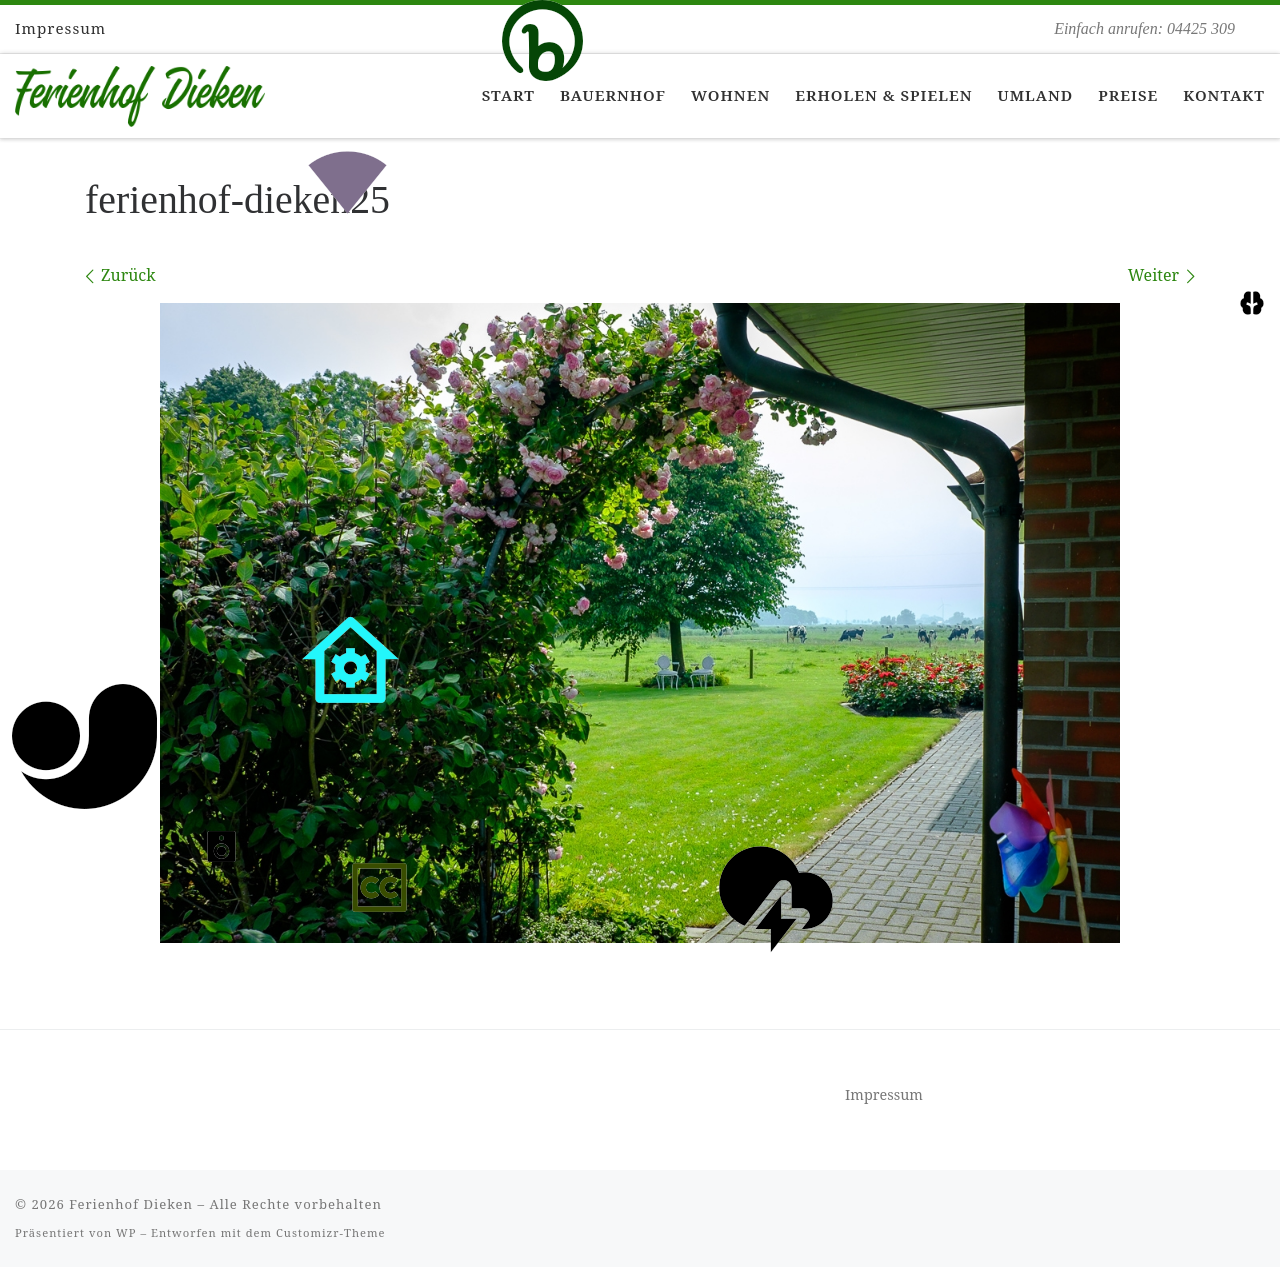  Describe the element at coordinates (1252, 303) in the screenshot. I see `access AI or smart features` at that location.